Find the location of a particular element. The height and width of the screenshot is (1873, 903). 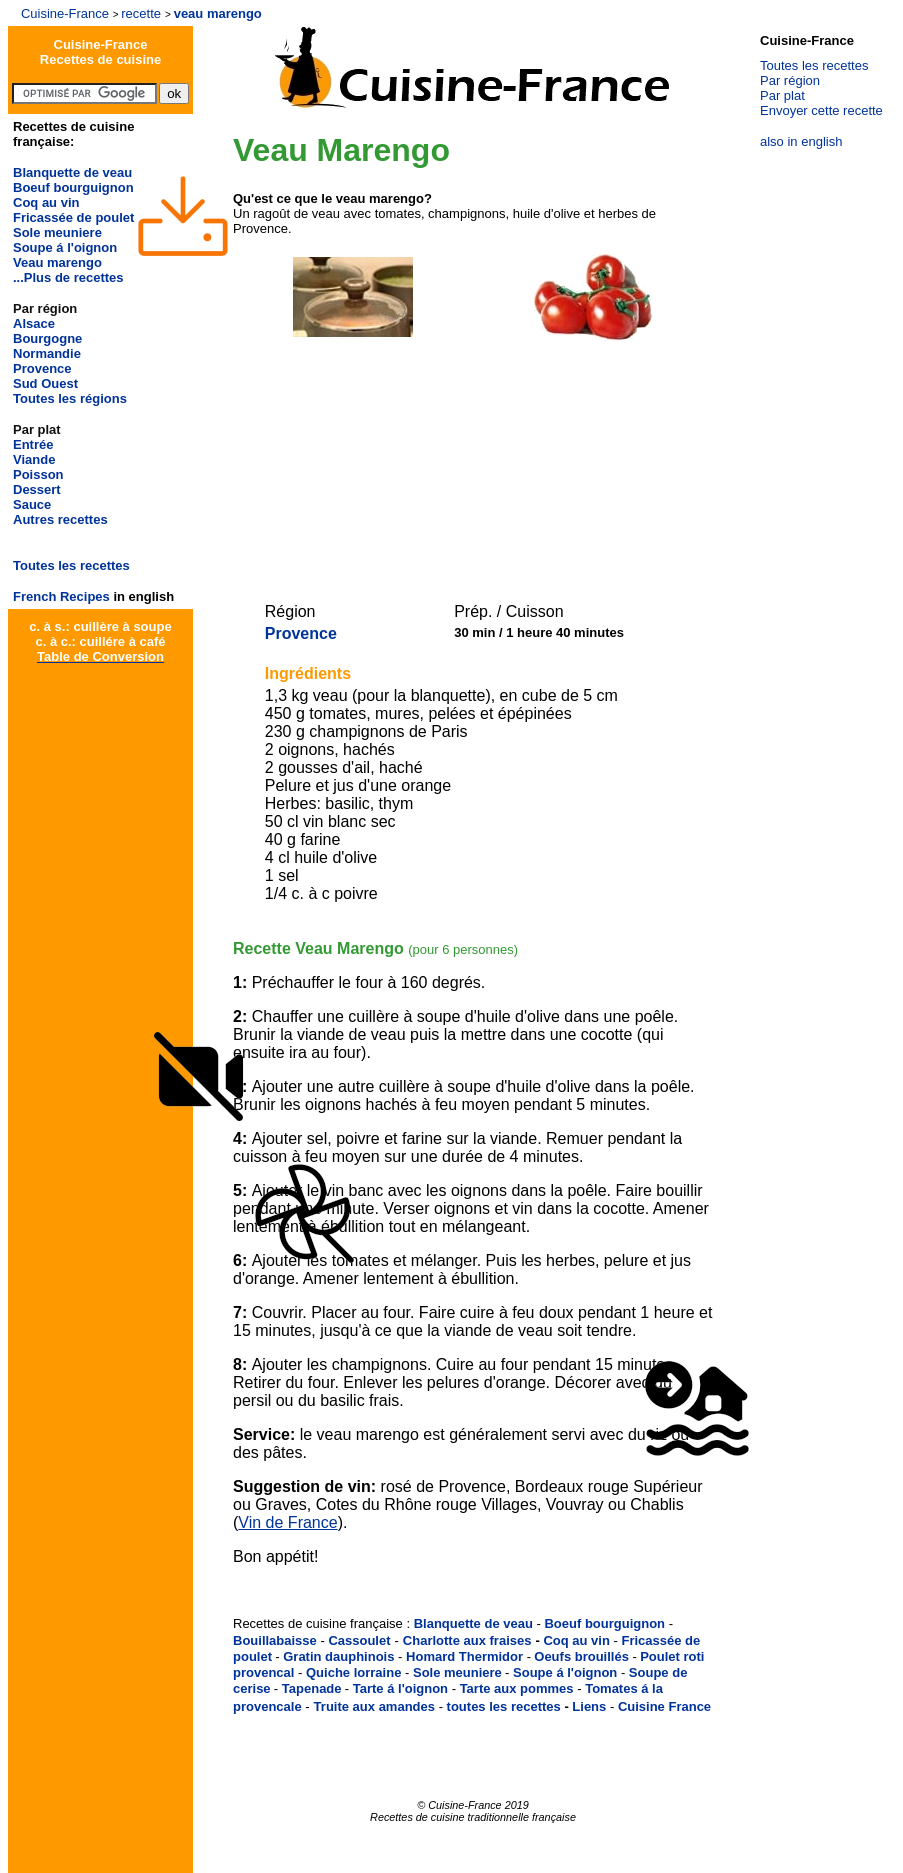

download a file to your device is located at coordinates (183, 221).